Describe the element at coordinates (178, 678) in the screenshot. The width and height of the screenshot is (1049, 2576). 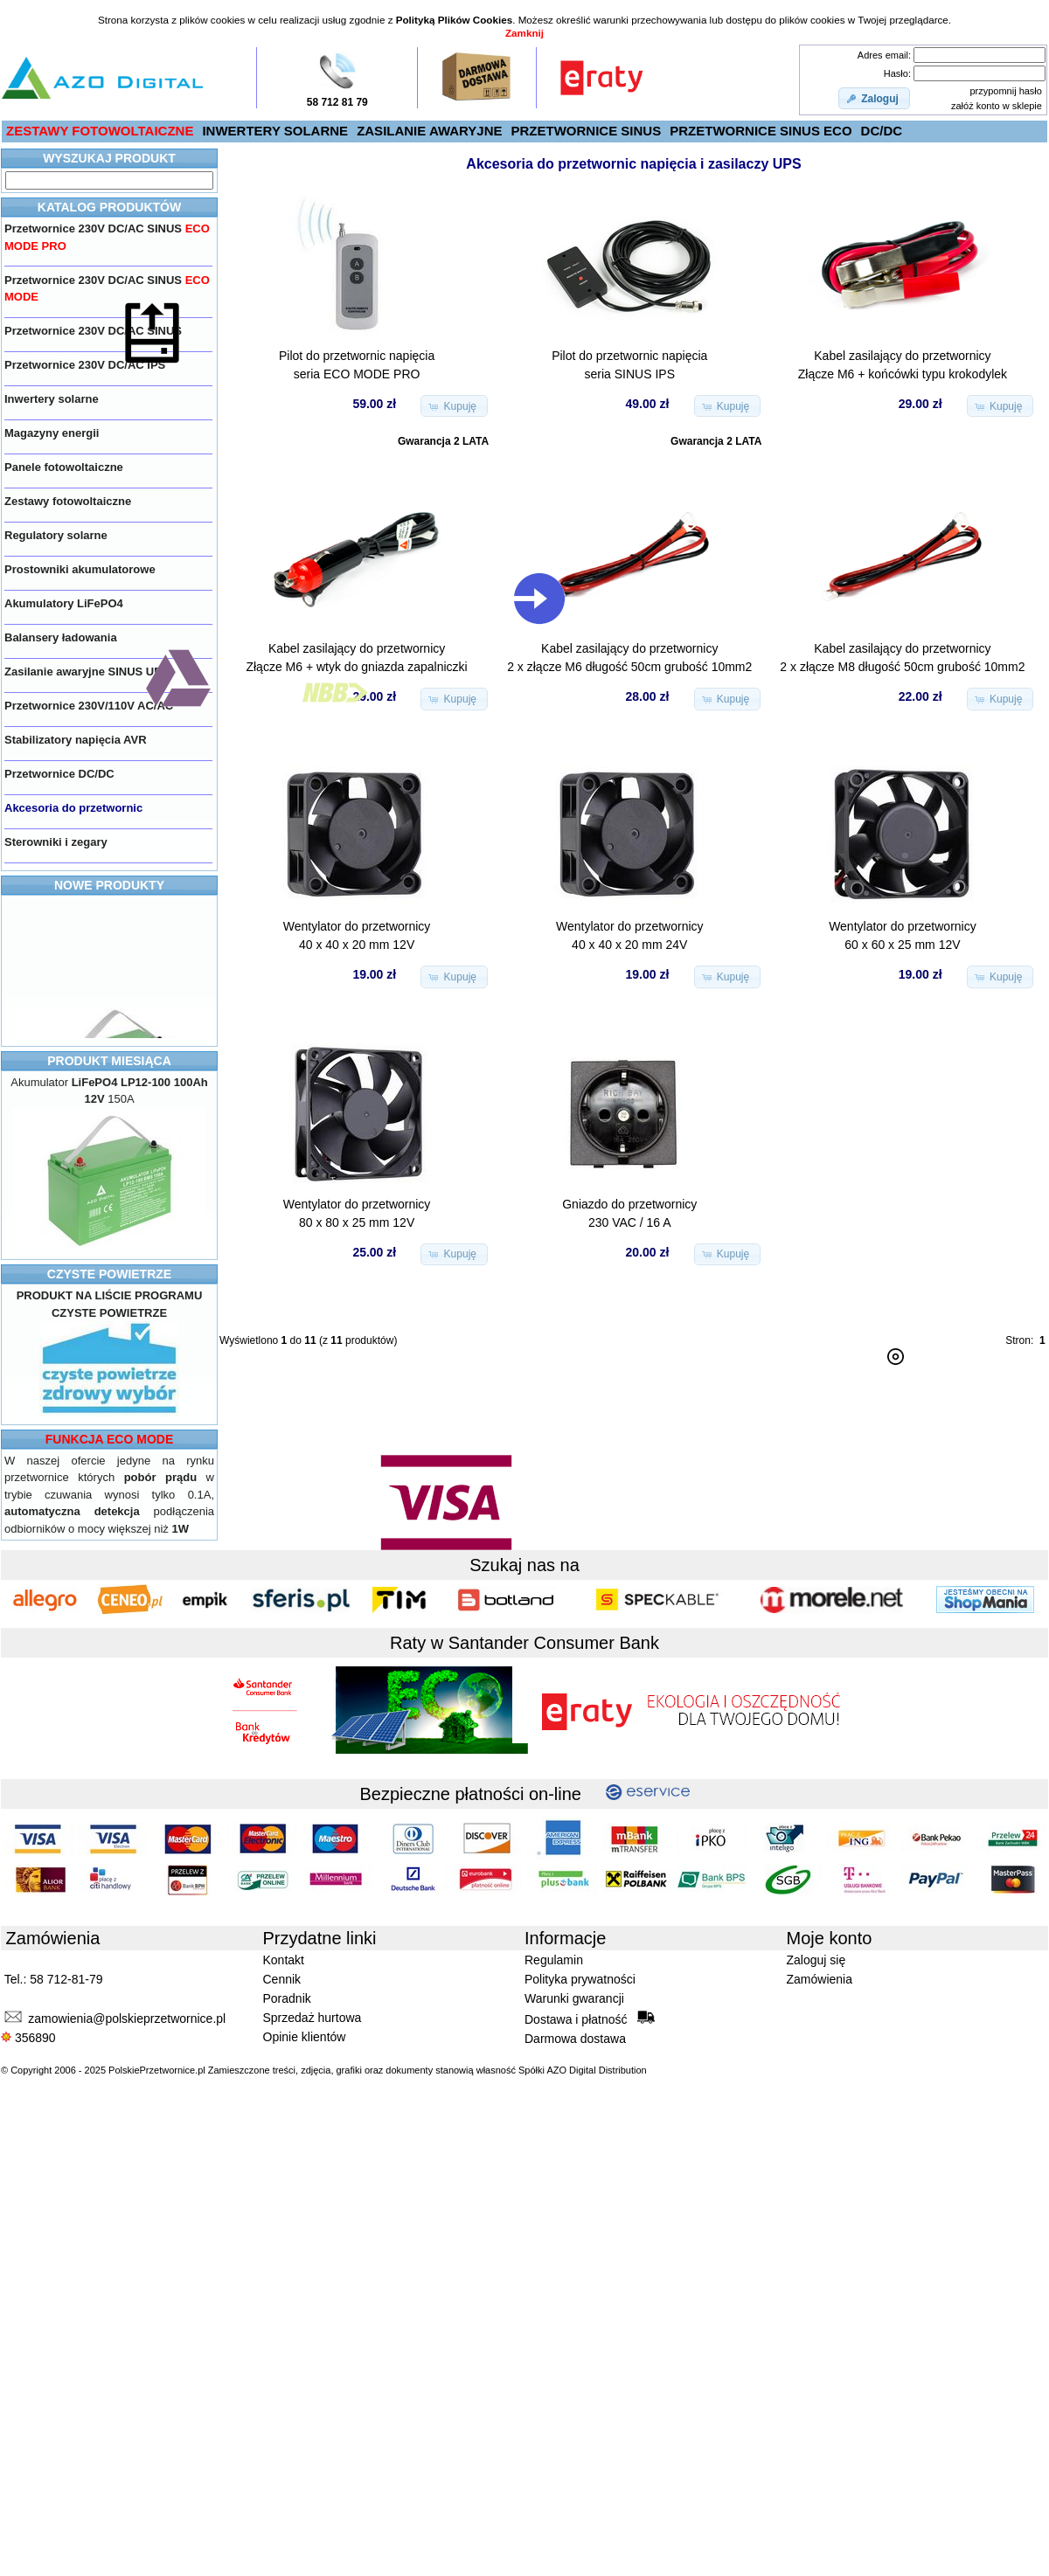
I see `open Google Drive` at that location.